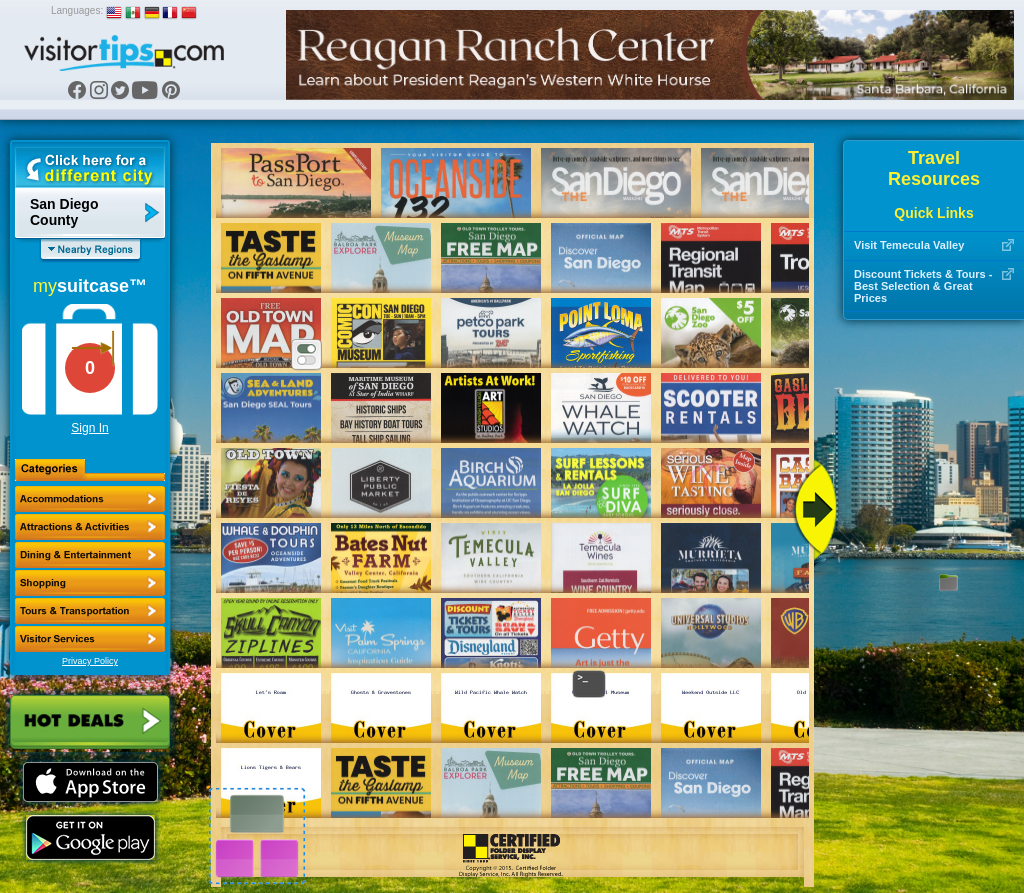 This screenshot has width=1024, height=893. What do you see at coordinates (257, 836) in the screenshot?
I see `select all items in the current view` at bounding box center [257, 836].